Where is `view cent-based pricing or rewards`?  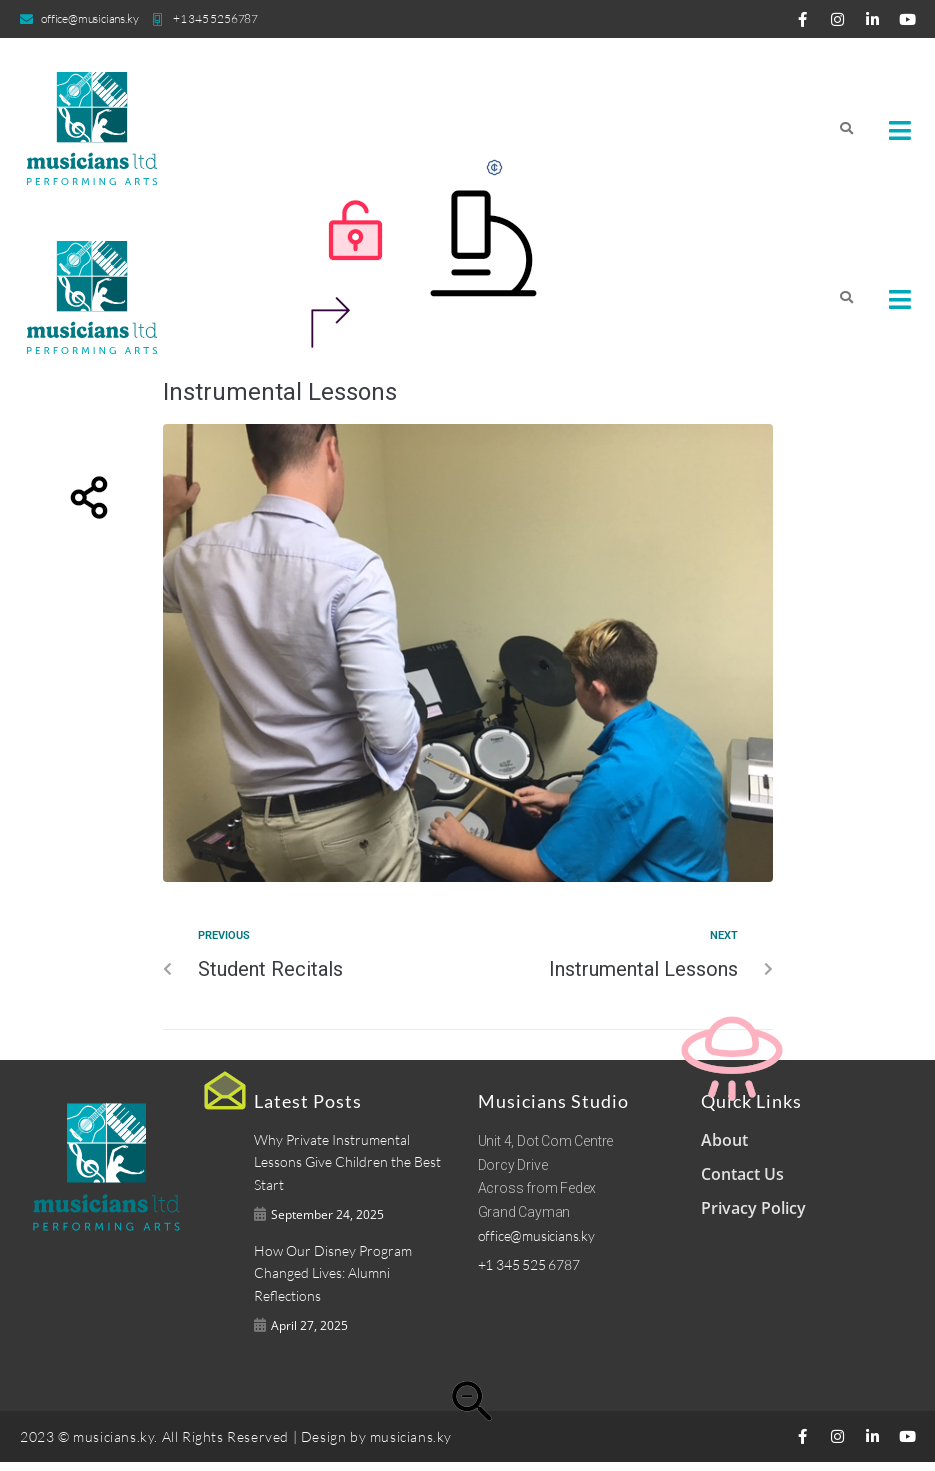
view cent-based pricing or rewards is located at coordinates (494, 167).